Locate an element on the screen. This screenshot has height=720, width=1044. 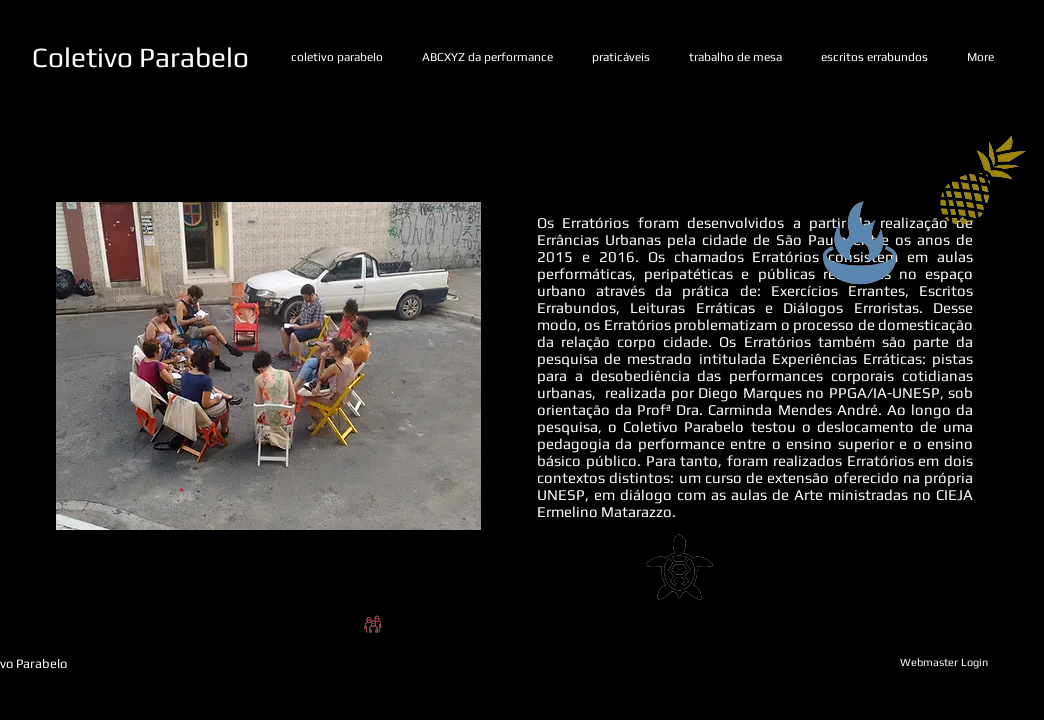
view your squad or team members is located at coordinates (373, 624).